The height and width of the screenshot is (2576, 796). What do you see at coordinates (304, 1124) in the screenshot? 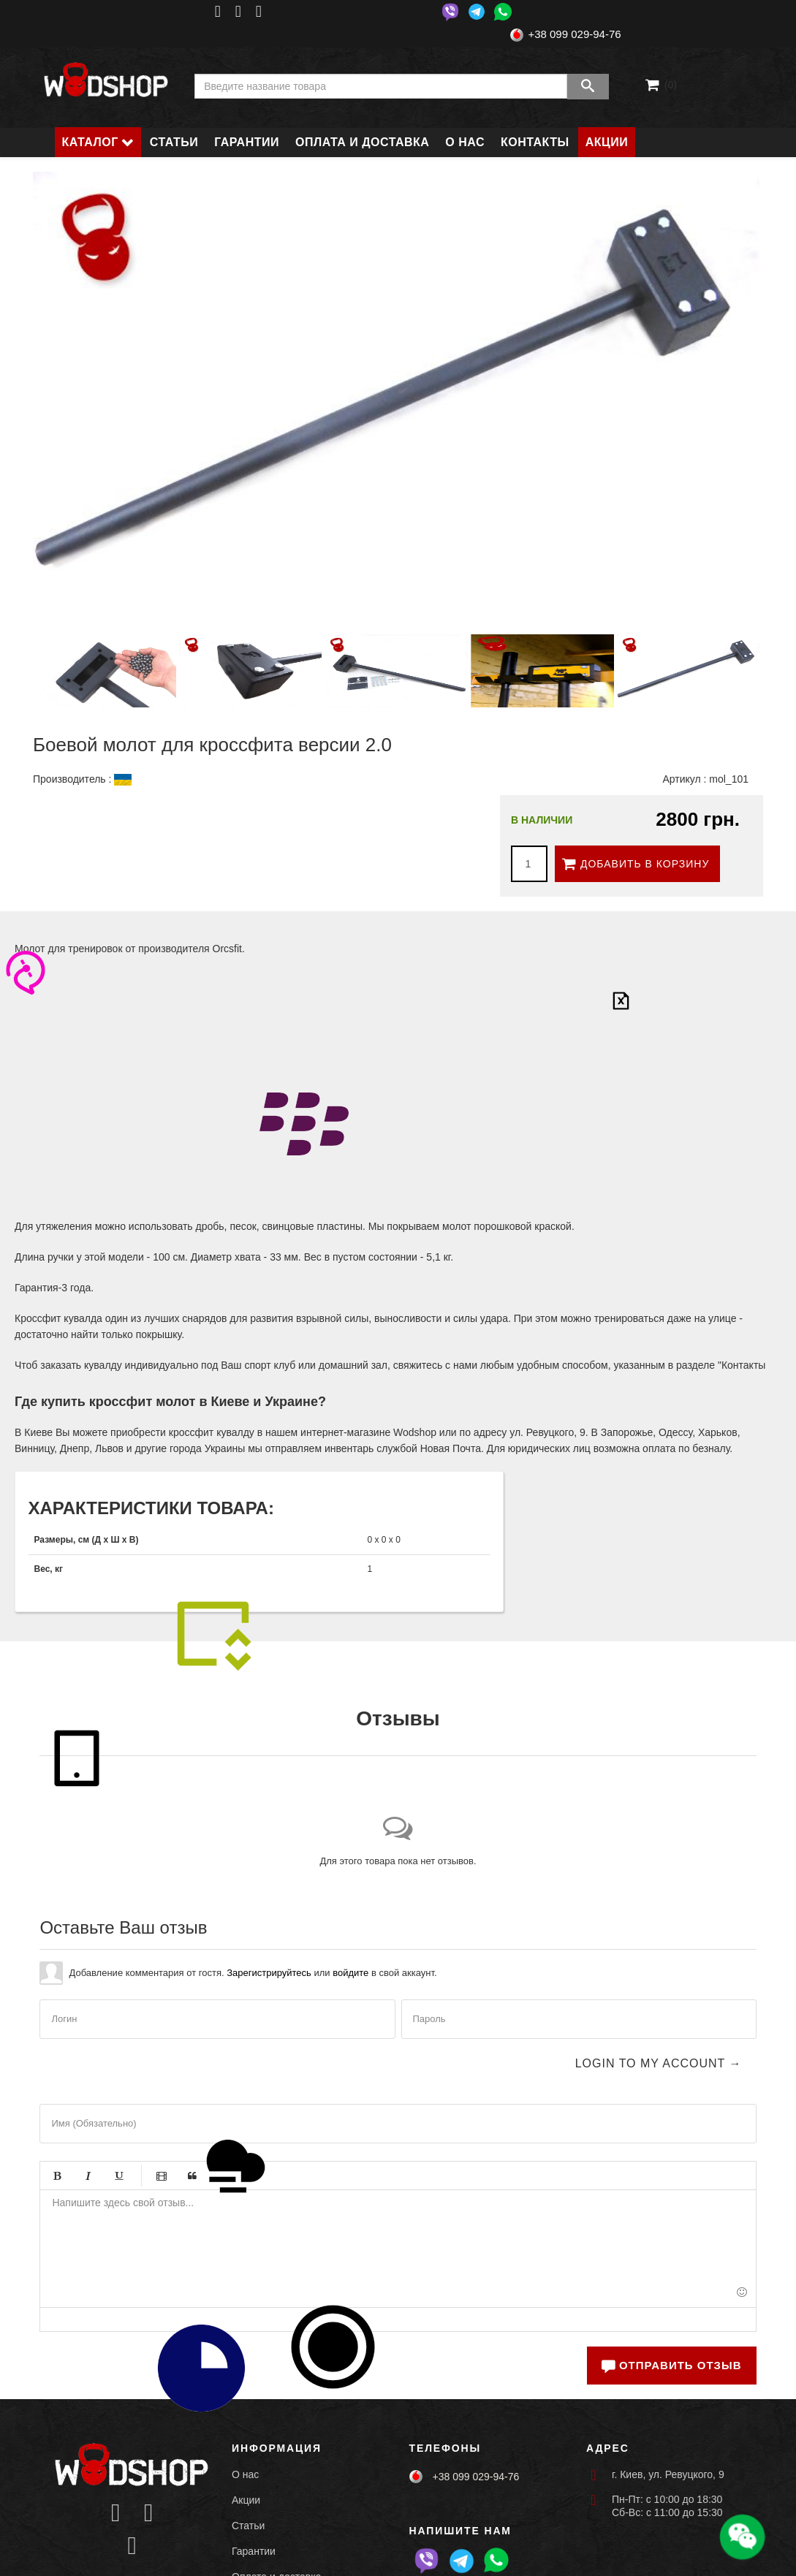
I see `blackberry brand or company logo` at bounding box center [304, 1124].